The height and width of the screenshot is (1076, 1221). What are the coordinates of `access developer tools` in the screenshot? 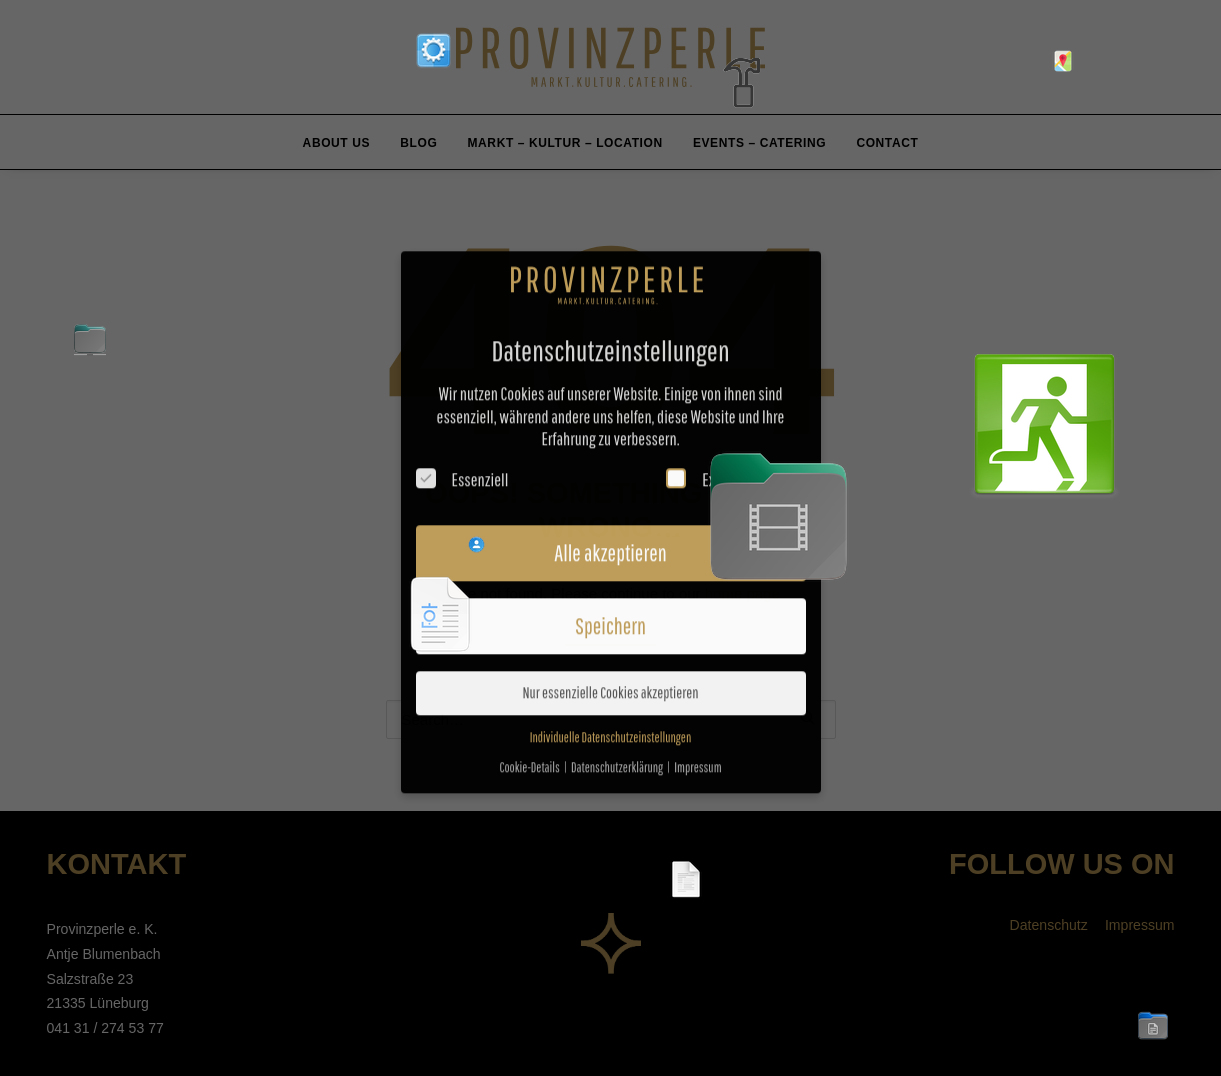 It's located at (743, 84).